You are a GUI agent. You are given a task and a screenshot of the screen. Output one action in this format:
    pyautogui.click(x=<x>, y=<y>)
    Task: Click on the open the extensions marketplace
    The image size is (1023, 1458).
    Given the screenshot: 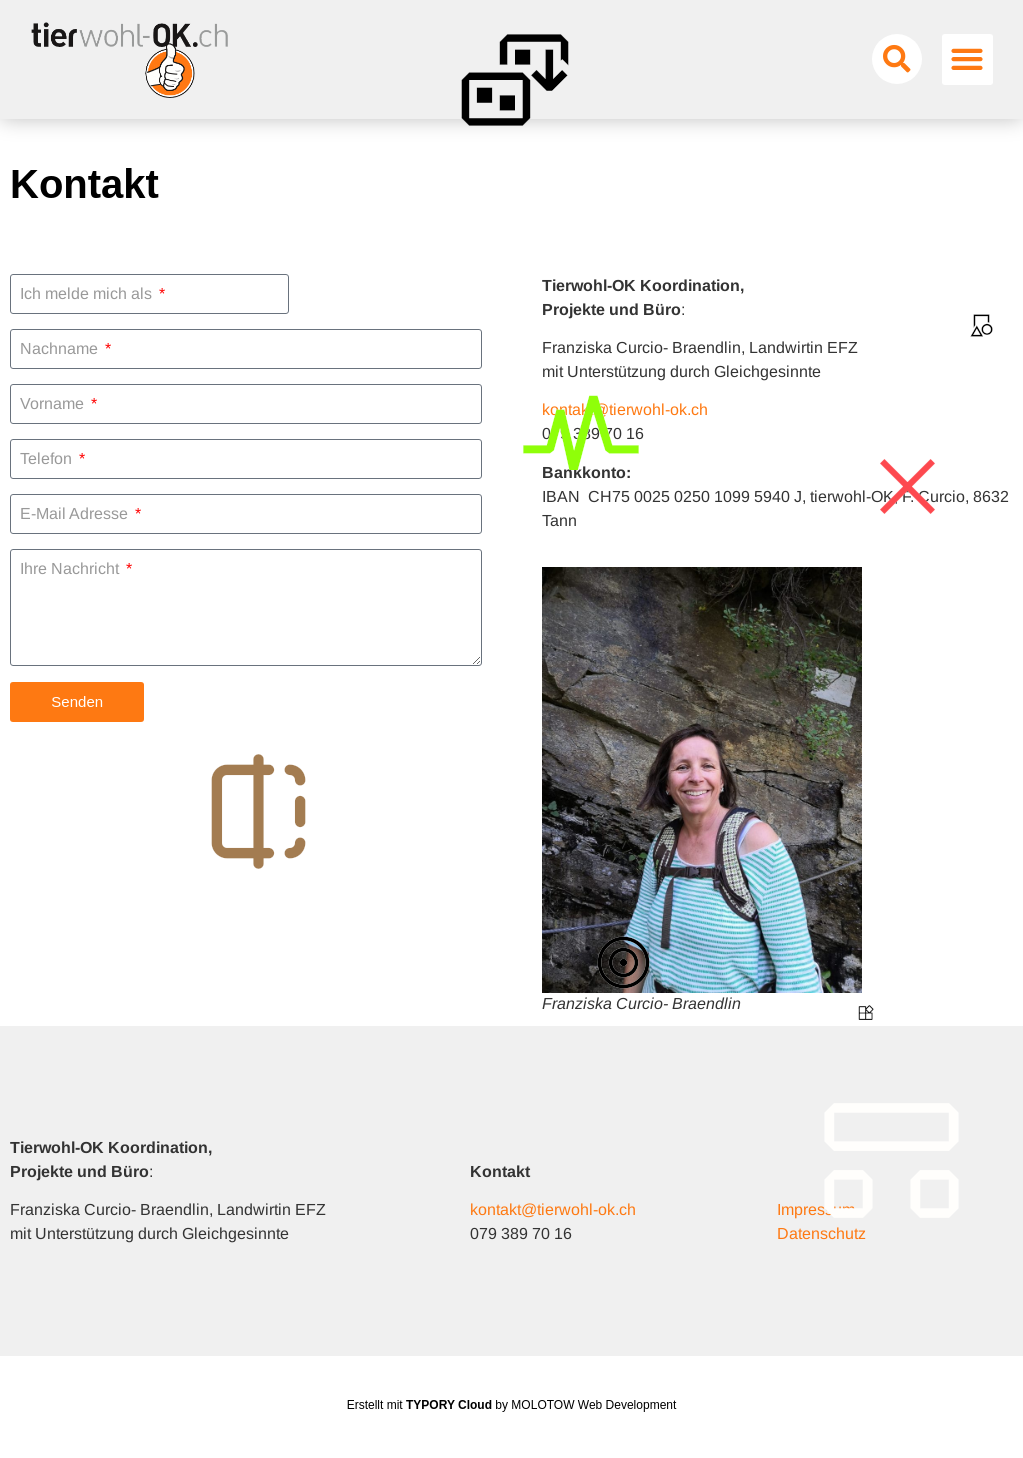 What is the action you would take?
    pyautogui.click(x=865, y=1012)
    